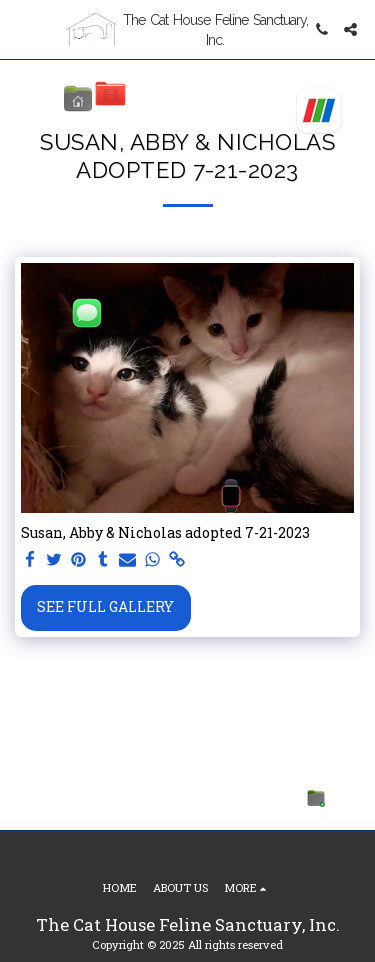 The image size is (375, 962). I want to click on create a new folder, so click(316, 798).